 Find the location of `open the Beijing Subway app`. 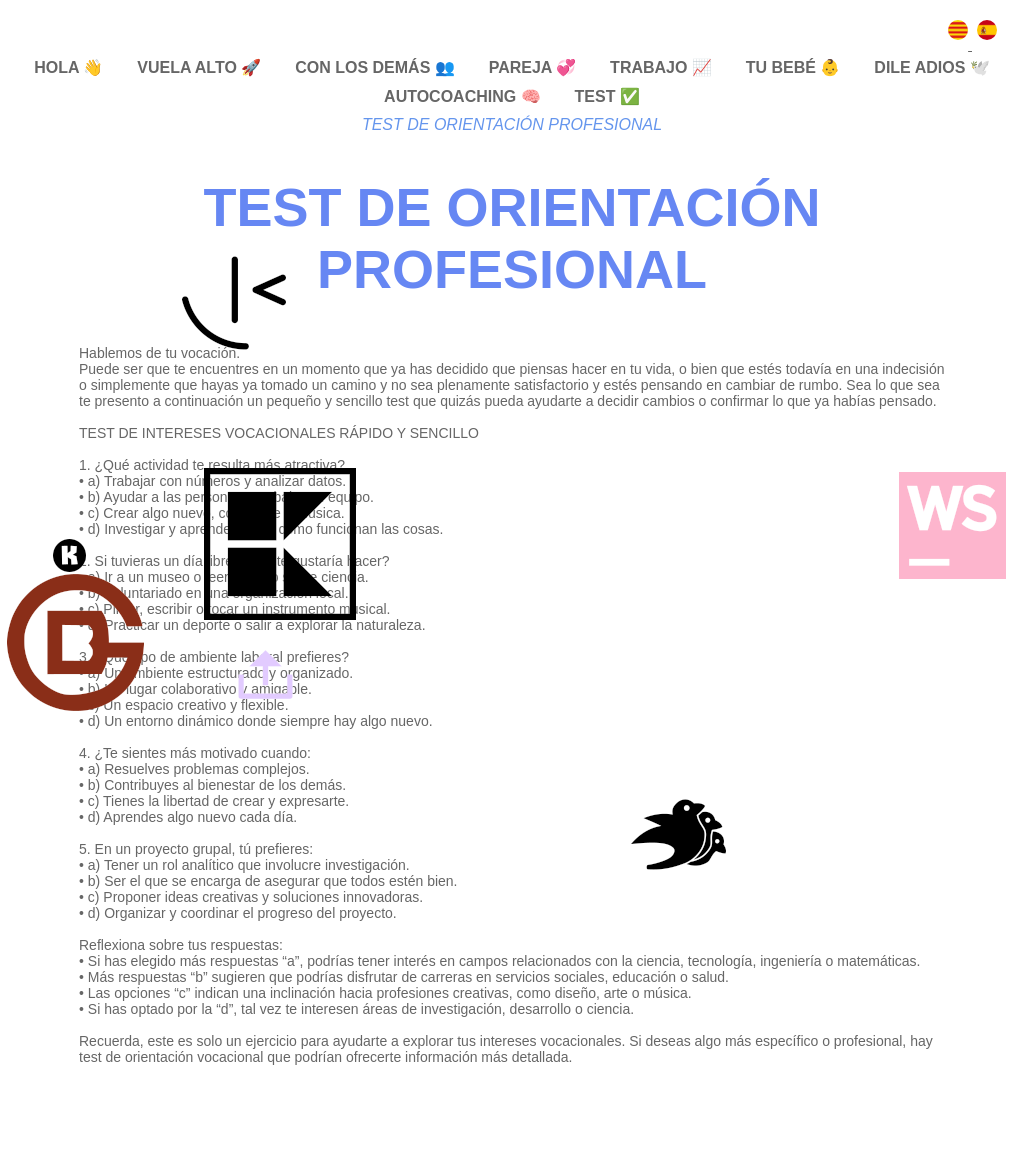

open the Beijing Subway app is located at coordinates (75, 642).